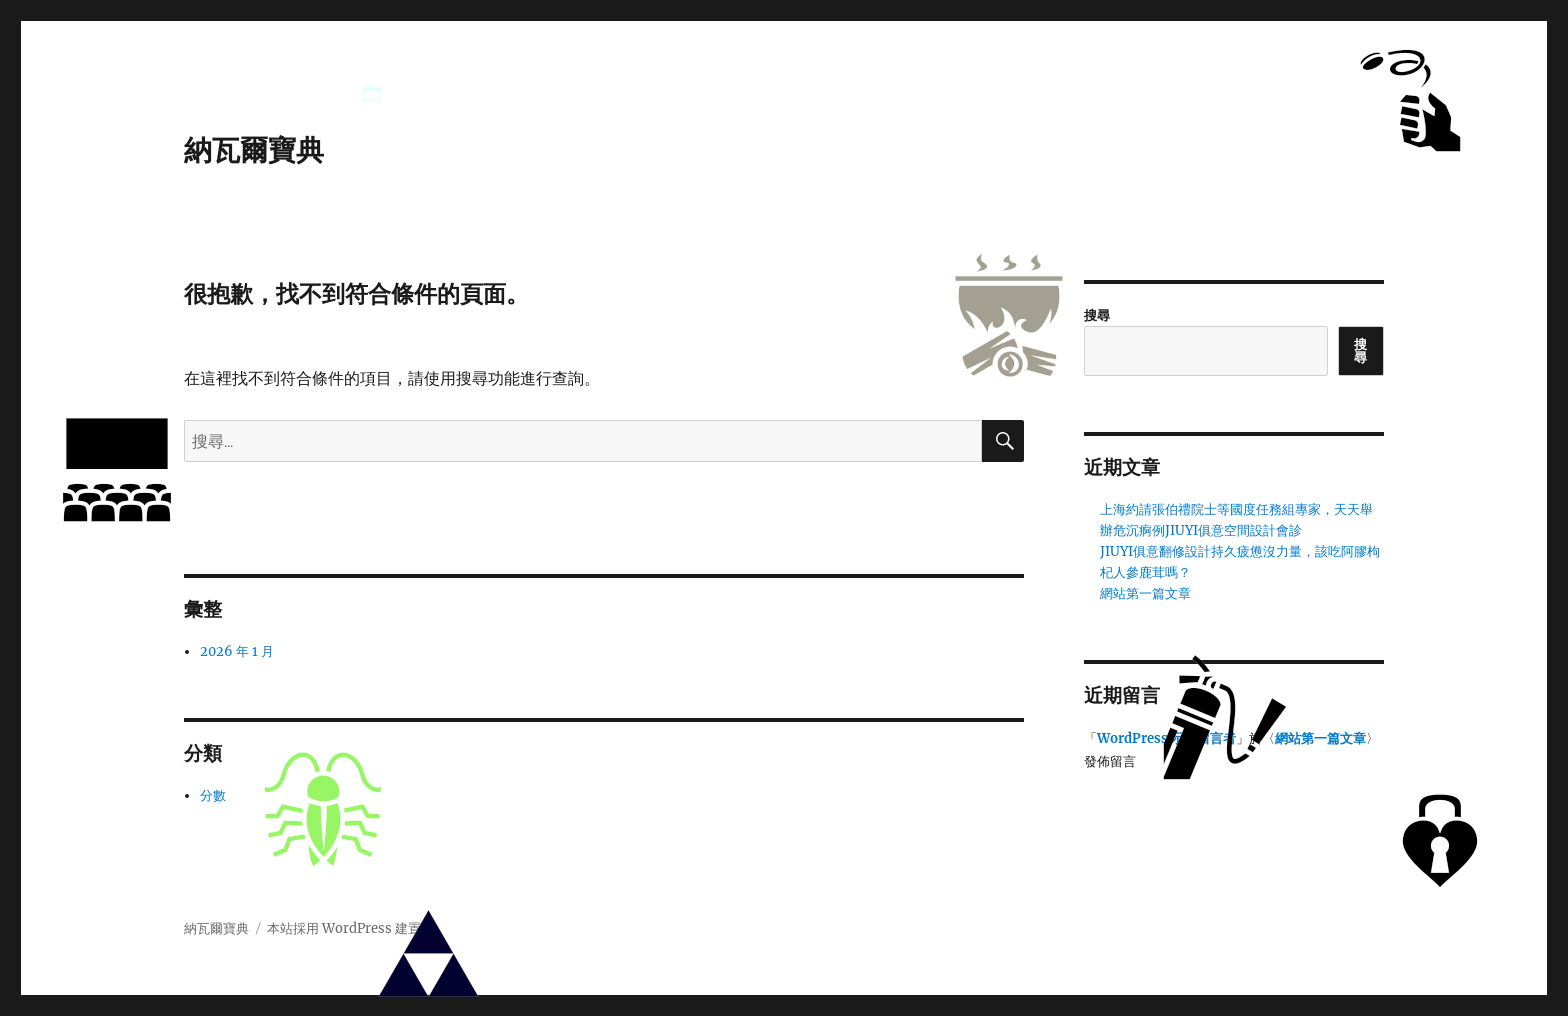  What do you see at coordinates (372, 95) in the screenshot?
I see `indicates race or level completion` at bounding box center [372, 95].